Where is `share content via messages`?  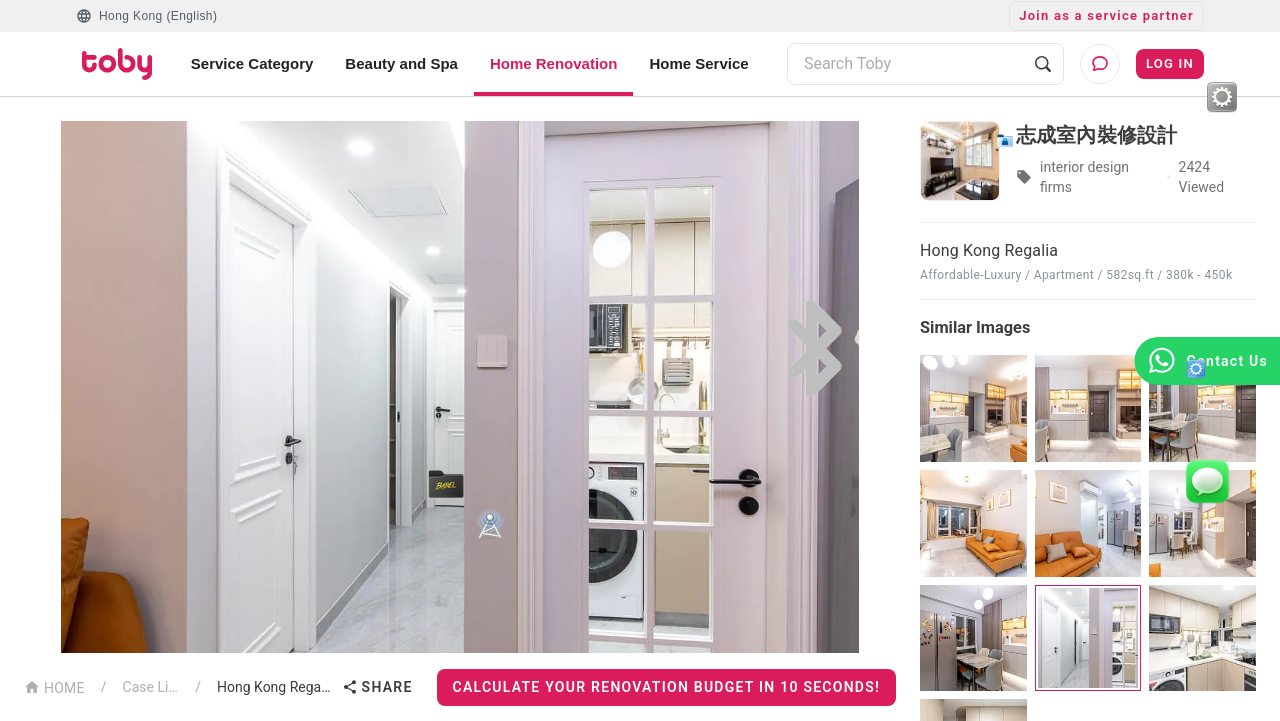 share content via messages is located at coordinates (1207, 481).